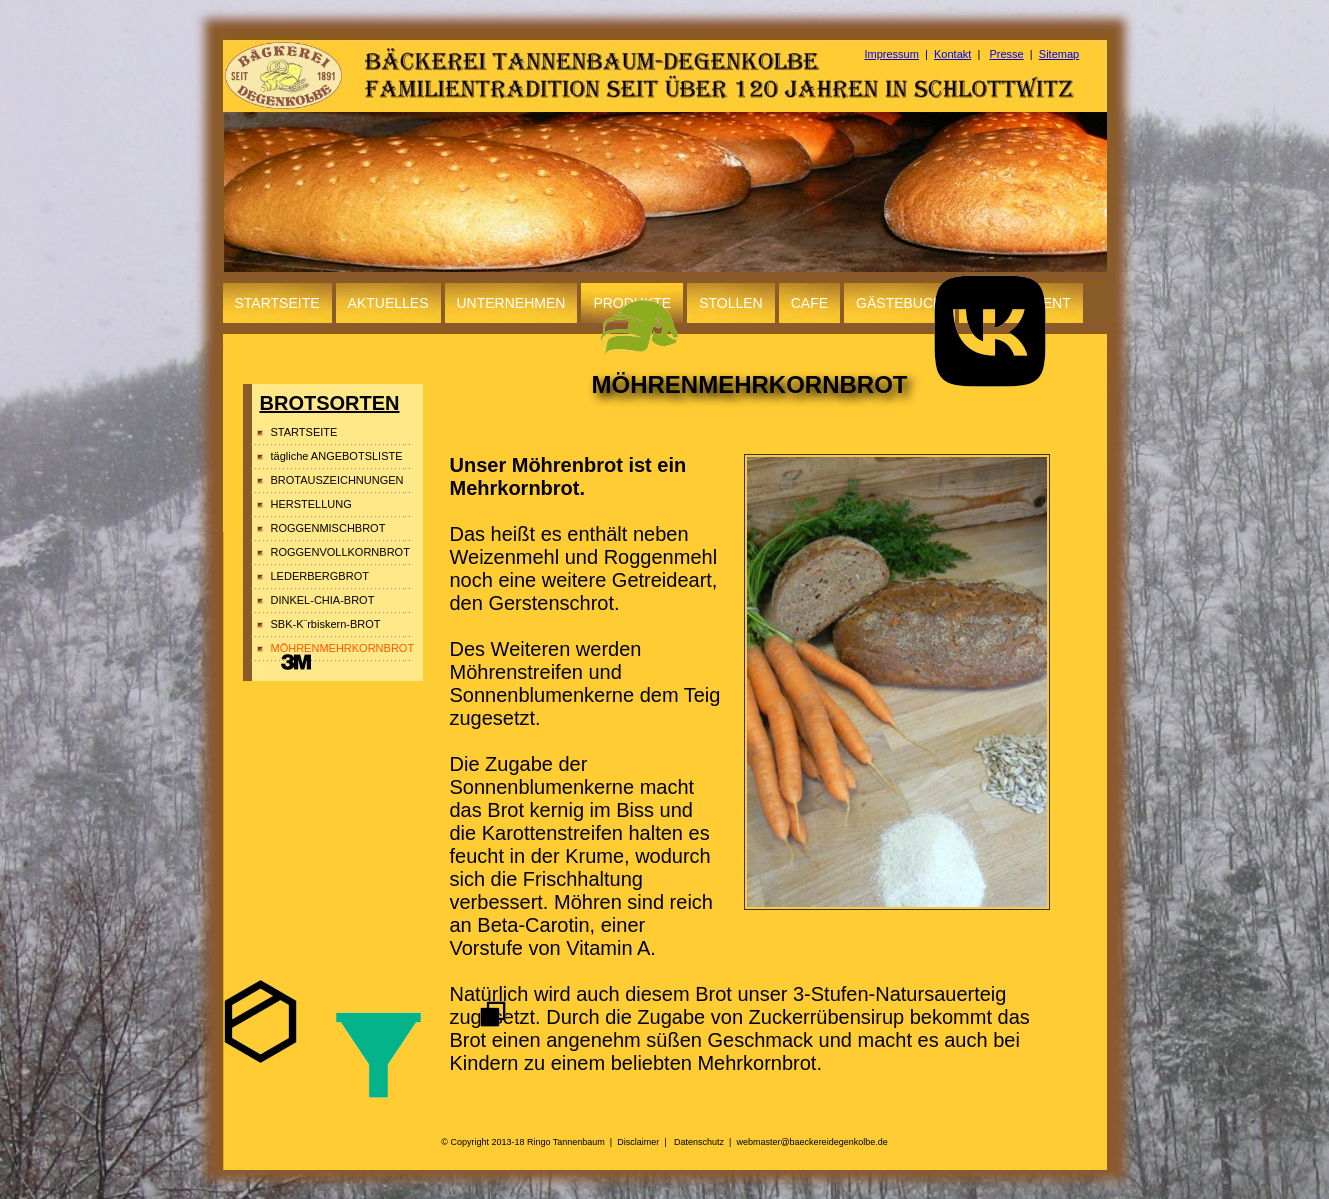 The width and height of the screenshot is (1329, 1199). What do you see at coordinates (493, 1014) in the screenshot?
I see `select multiple items` at bounding box center [493, 1014].